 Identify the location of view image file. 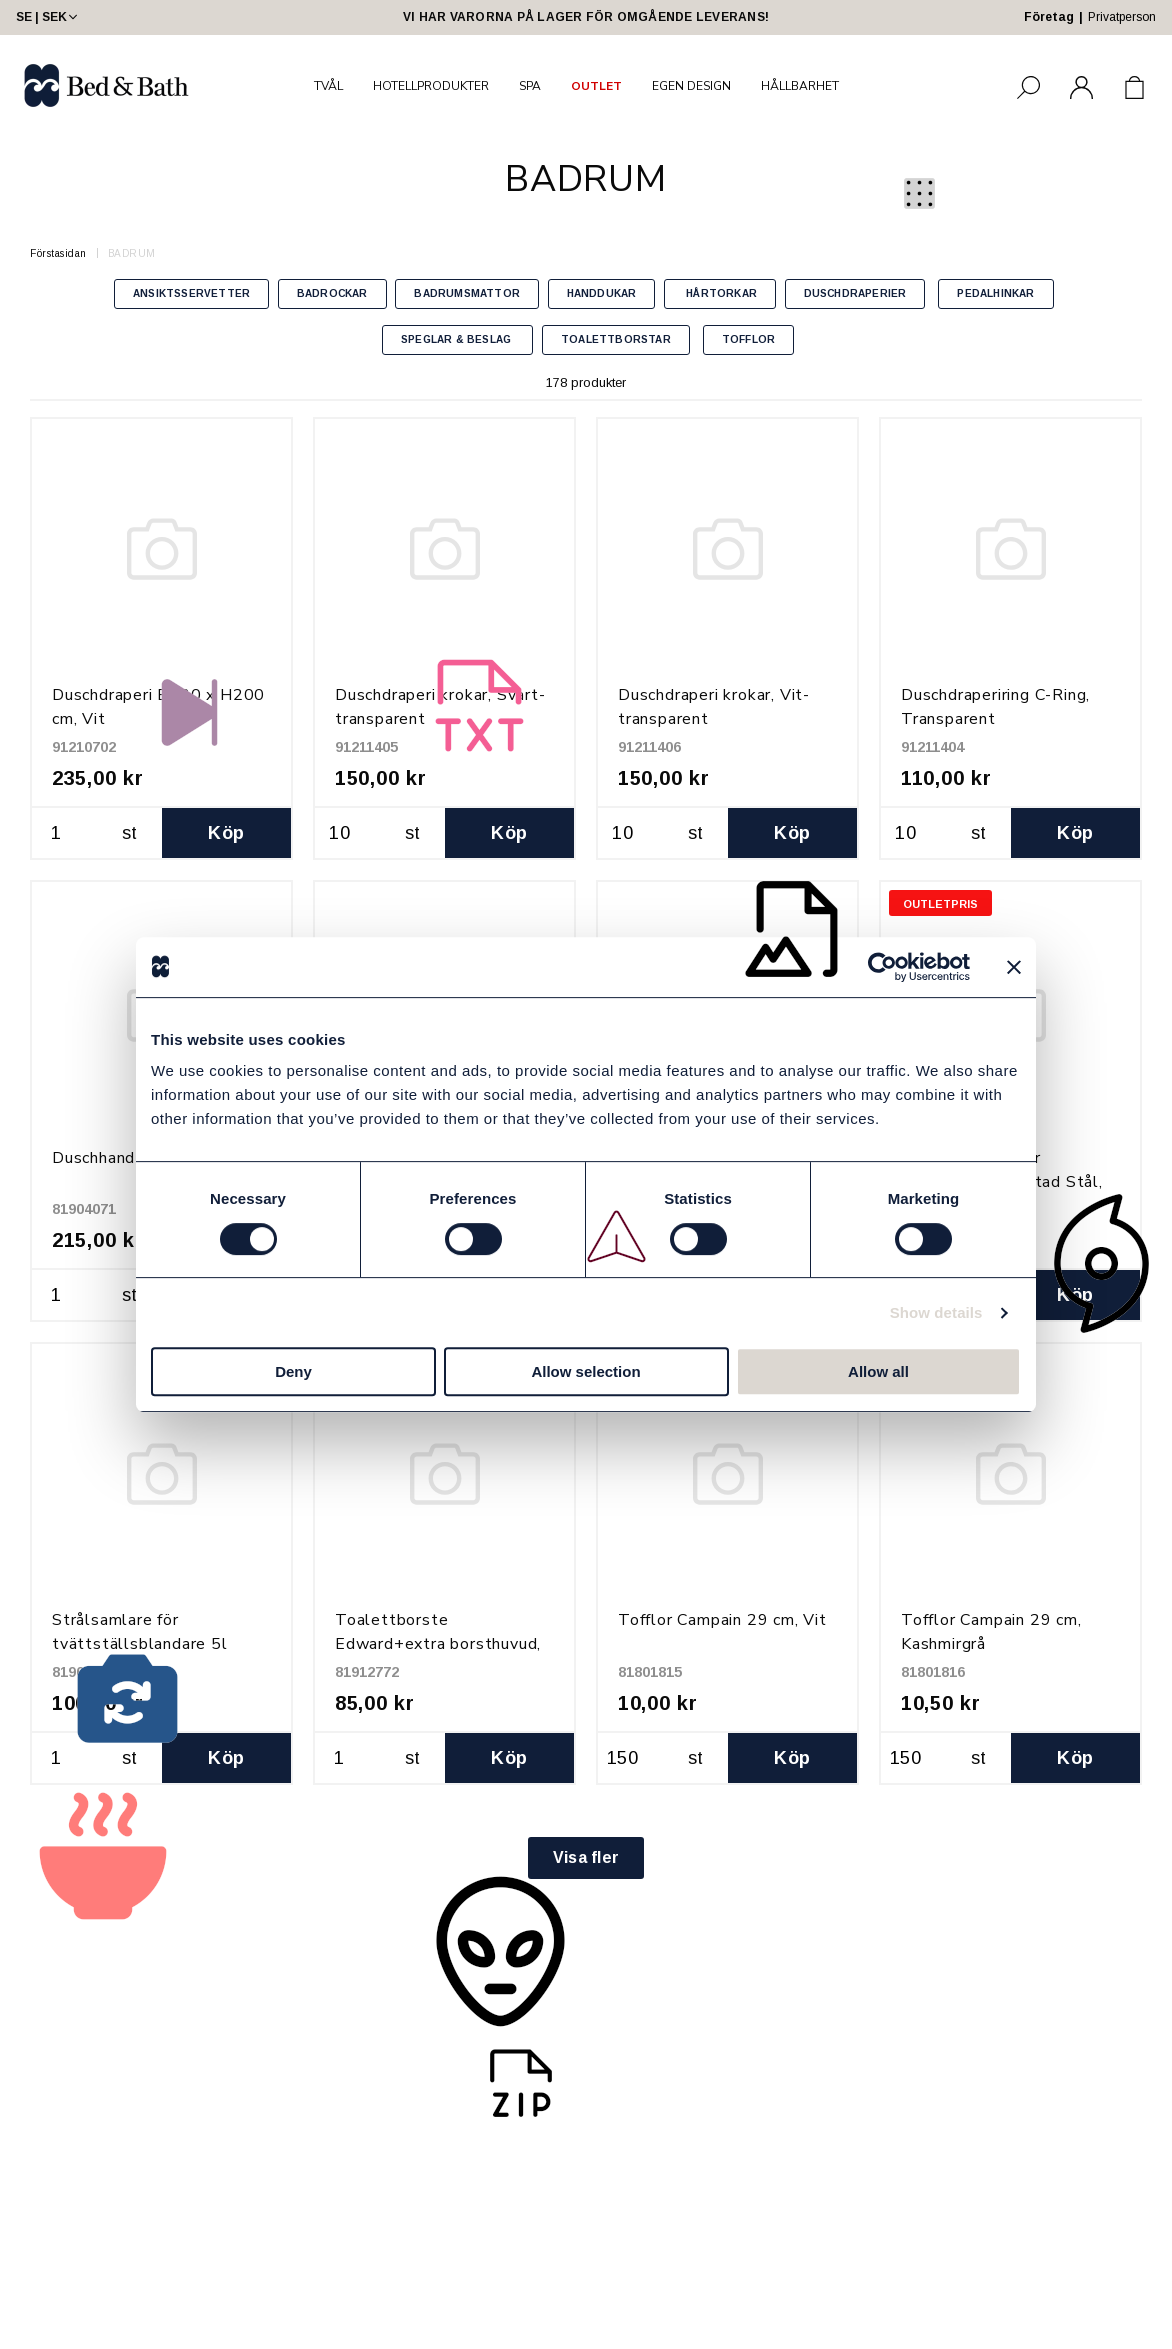
(797, 929).